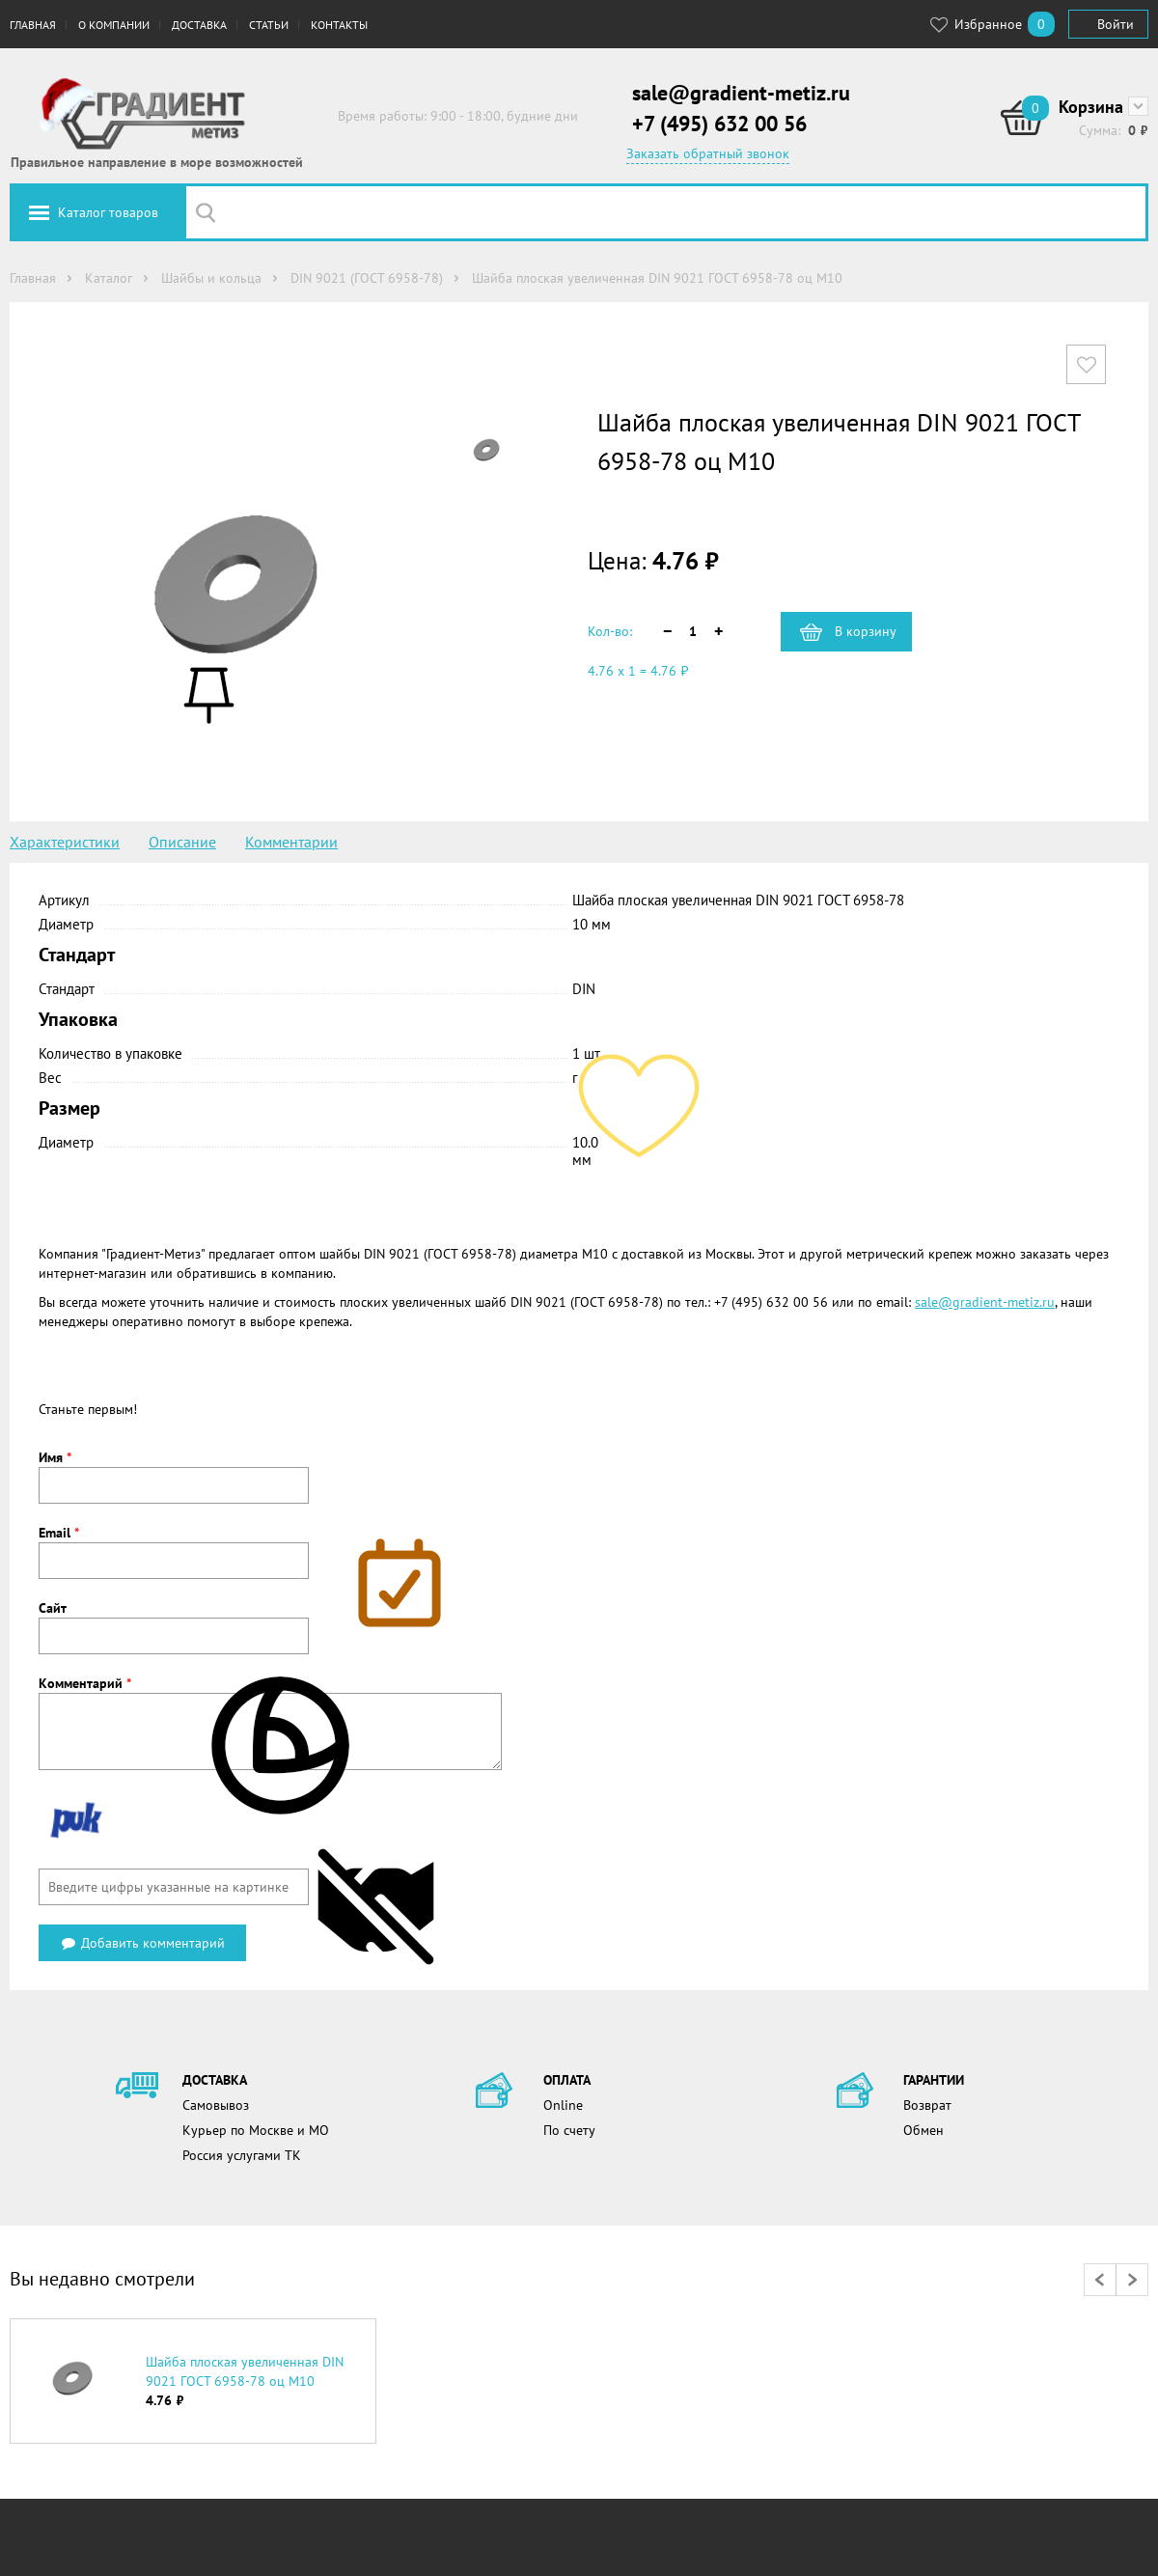 Image resolution: width=1158 pixels, height=2576 pixels. Describe the element at coordinates (208, 692) in the screenshot. I see `pin an item to keep it visible` at that location.